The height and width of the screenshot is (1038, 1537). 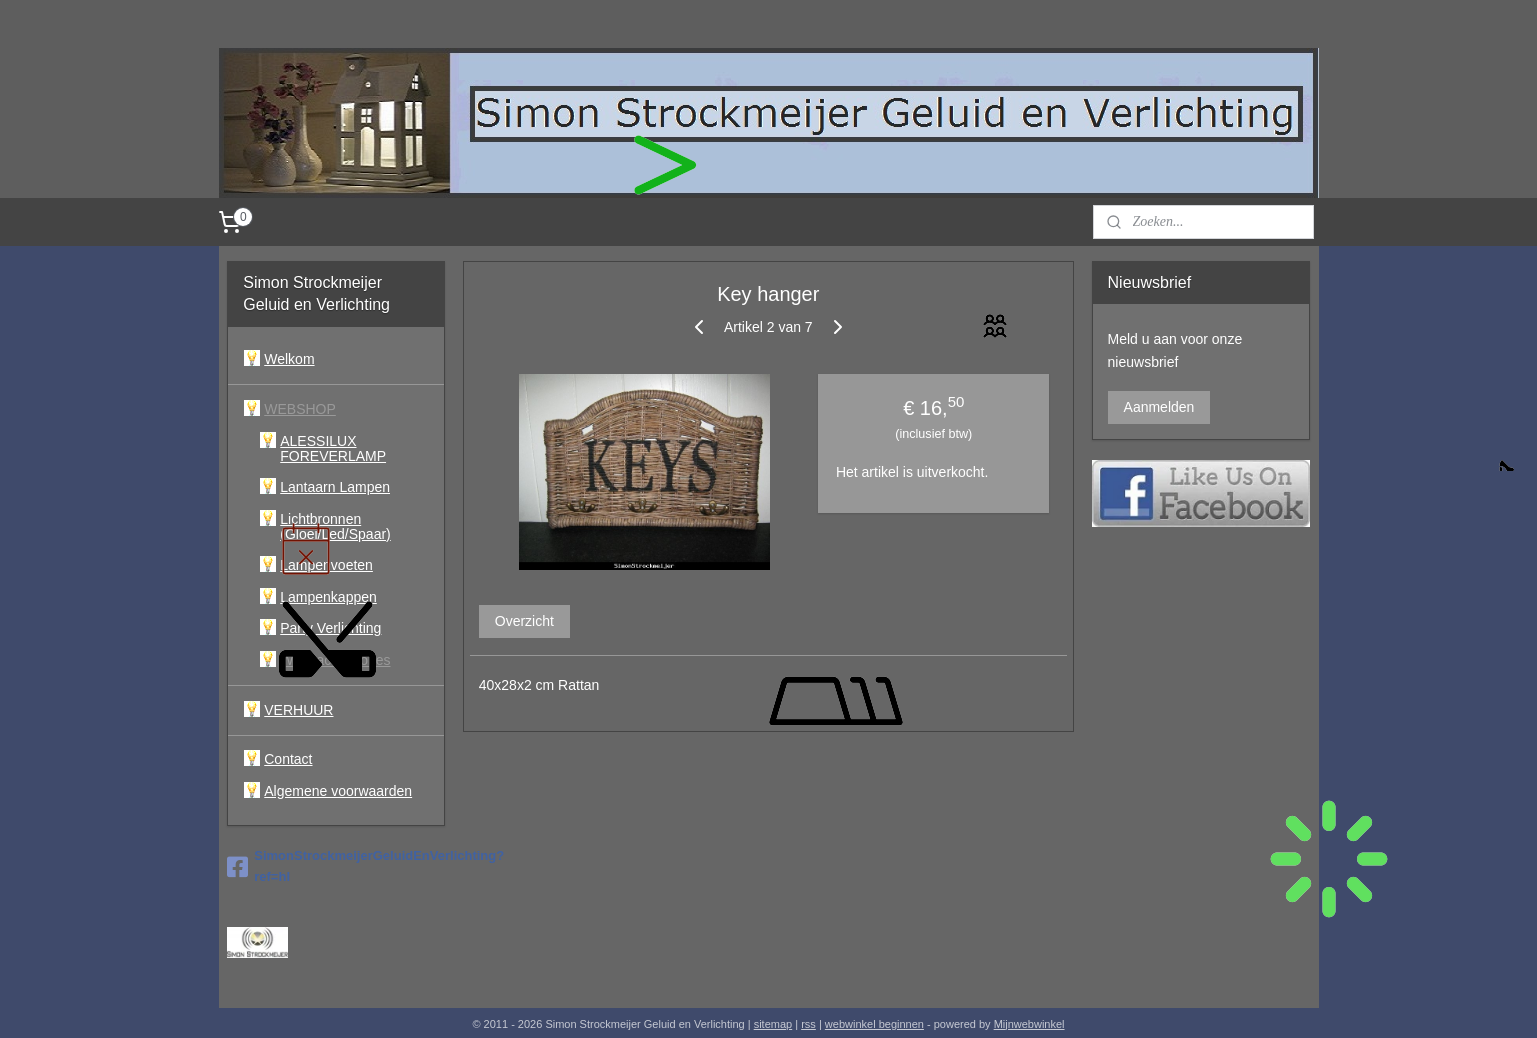 I want to click on navigate to the next item or page, so click(x=661, y=165).